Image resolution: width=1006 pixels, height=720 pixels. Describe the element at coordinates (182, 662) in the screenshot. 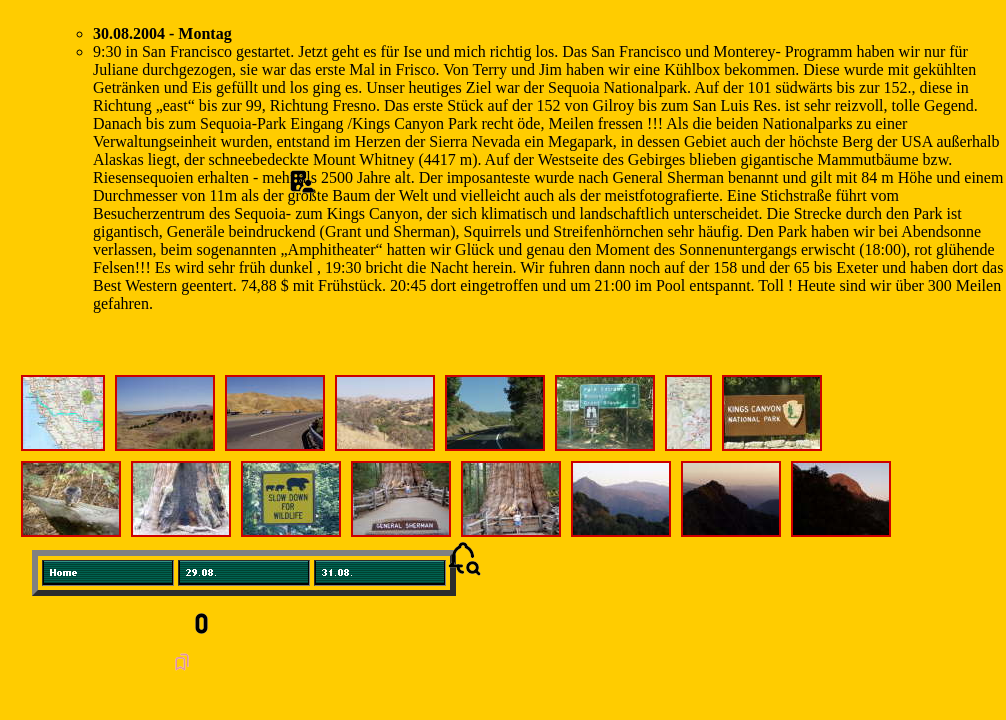

I see `view all saved bookmarks` at that location.